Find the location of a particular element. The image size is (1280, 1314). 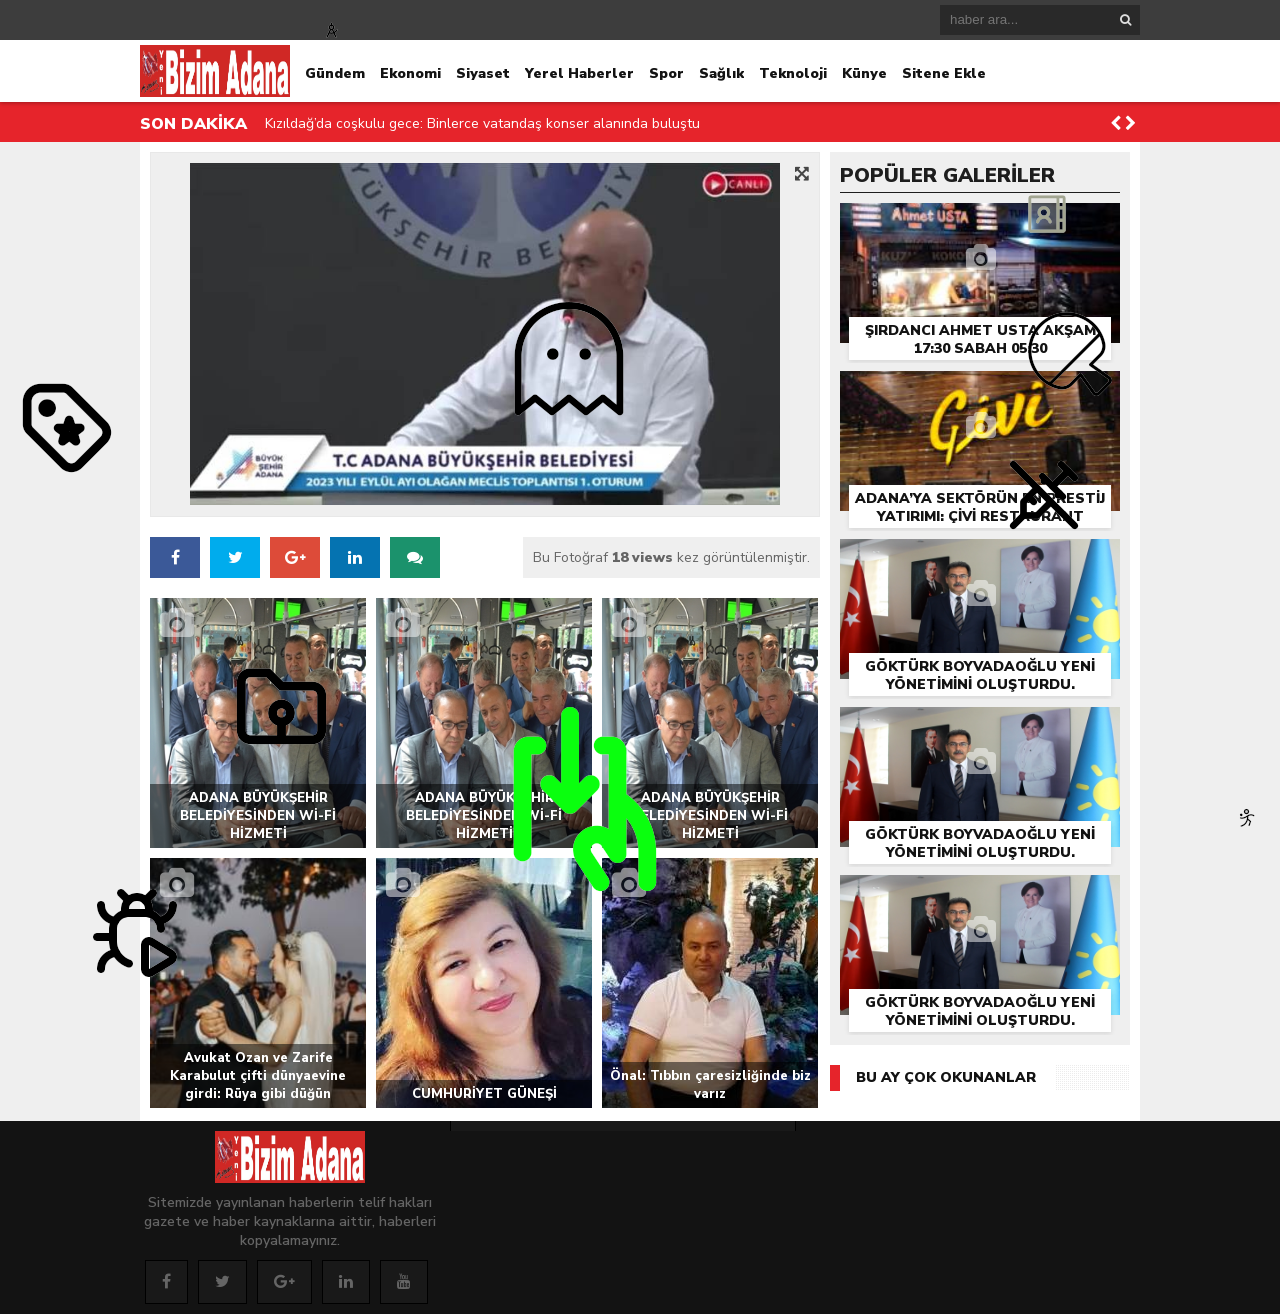

start debugging session is located at coordinates (137, 933).